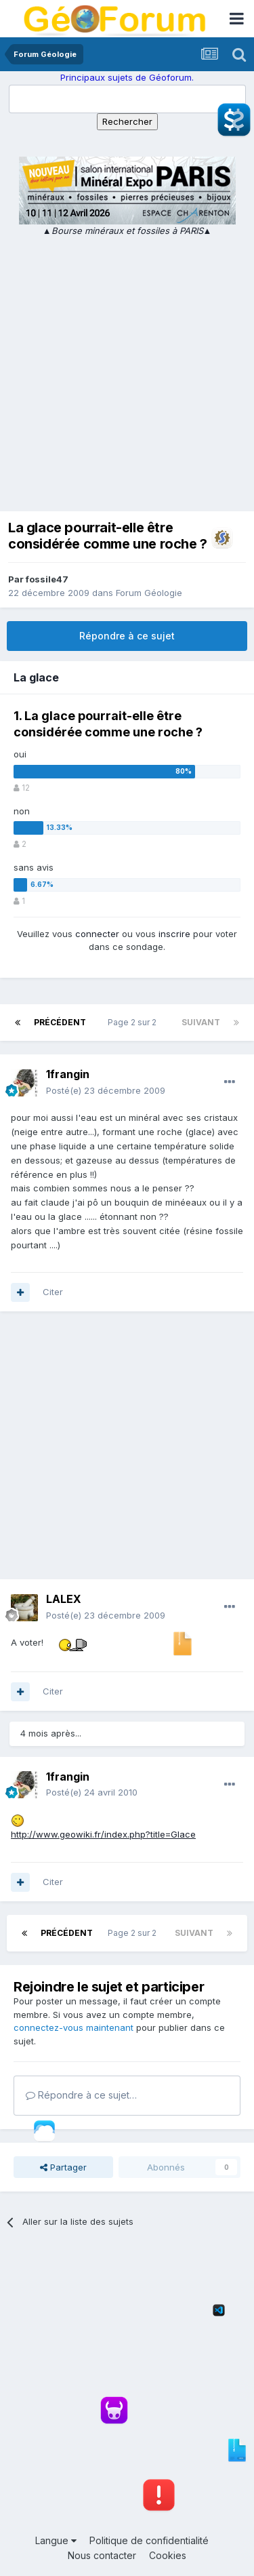  Describe the element at coordinates (234, 119) in the screenshot. I see `open fava, a web interface for beancount accounting` at that location.